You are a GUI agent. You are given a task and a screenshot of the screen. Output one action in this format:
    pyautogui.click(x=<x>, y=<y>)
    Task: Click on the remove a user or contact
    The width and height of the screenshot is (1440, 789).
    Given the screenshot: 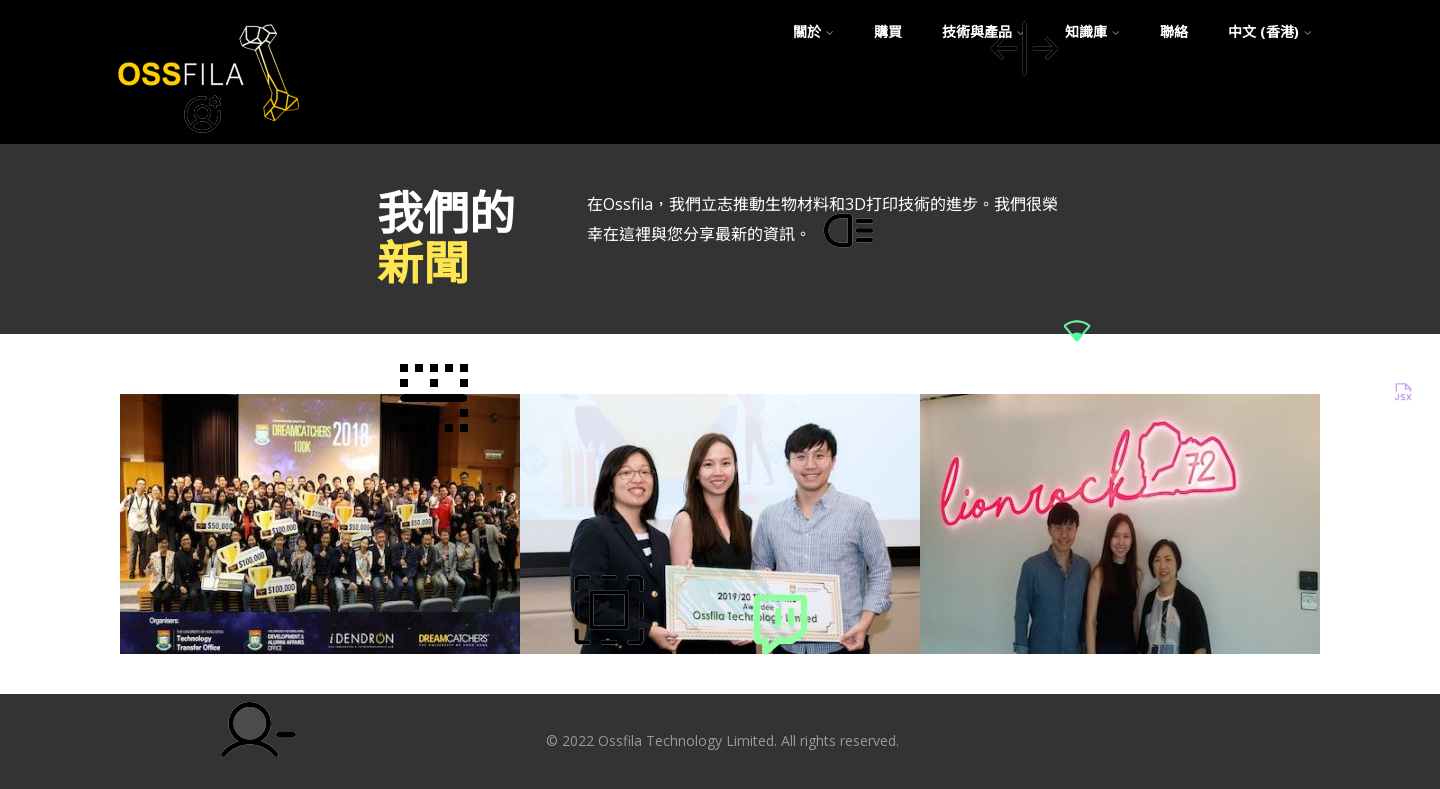 What is the action you would take?
    pyautogui.click(x=256, y=732)
    